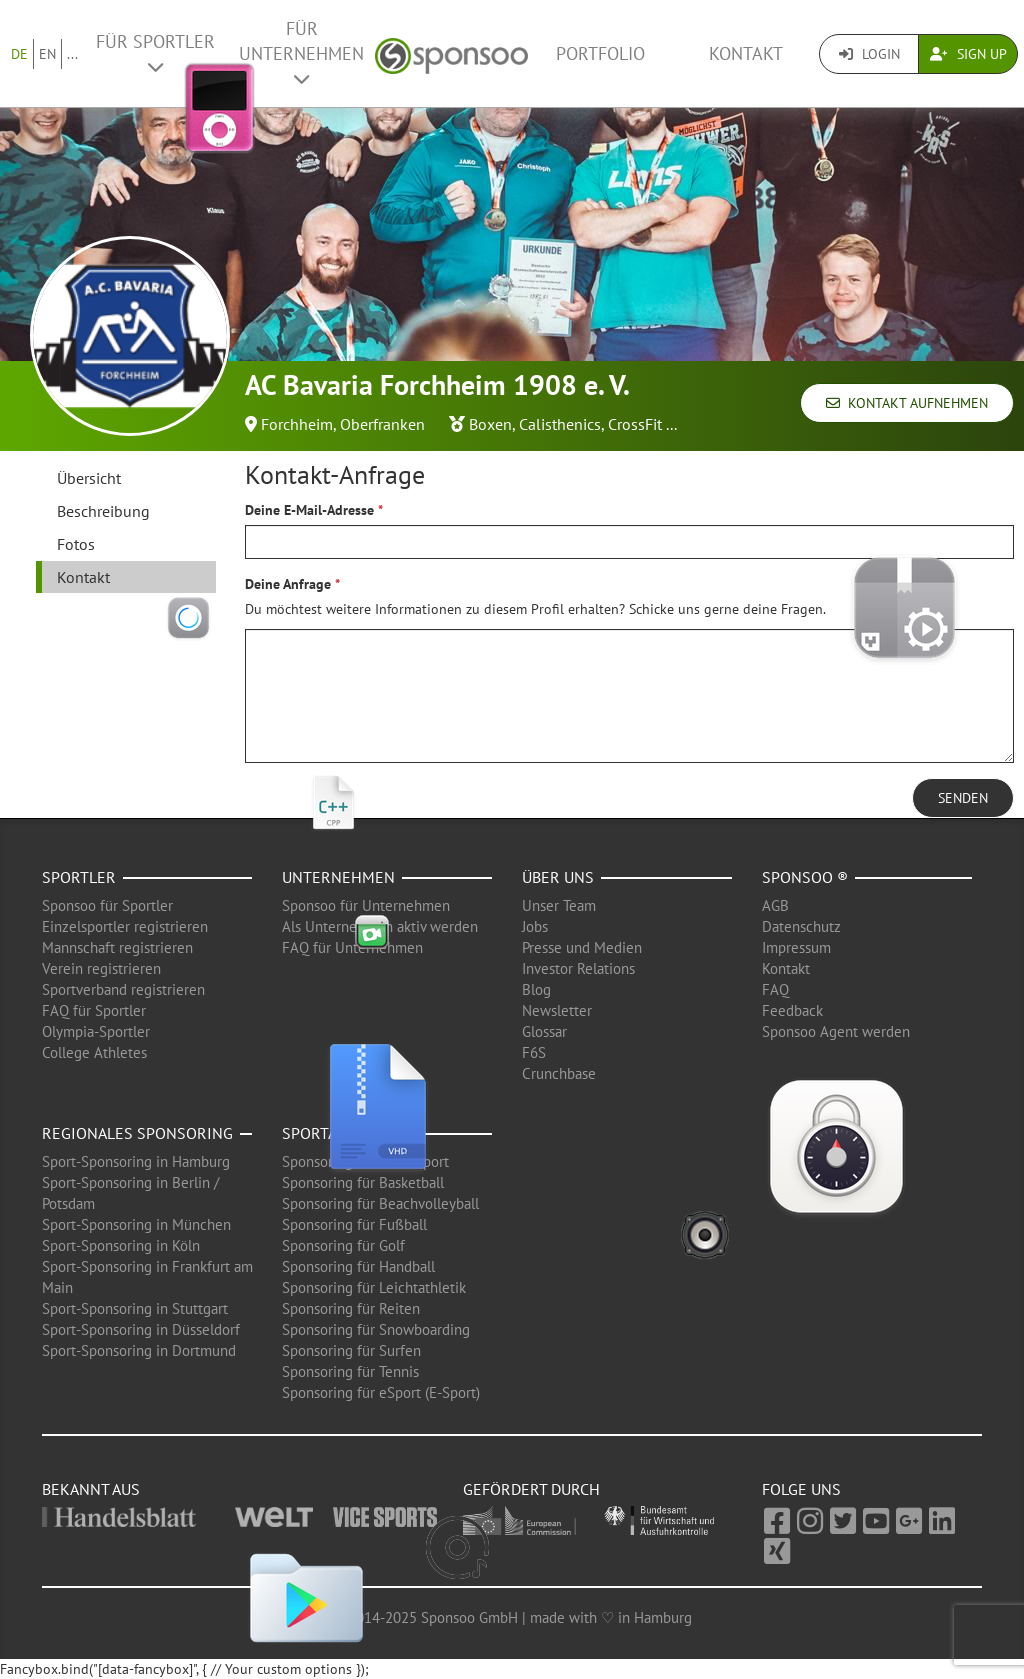 This screenshot has width=1024, height=1679. Describe the element at coordinates (188, 618) in the screenshot. I see `configure app launch animation preferences` at that location.